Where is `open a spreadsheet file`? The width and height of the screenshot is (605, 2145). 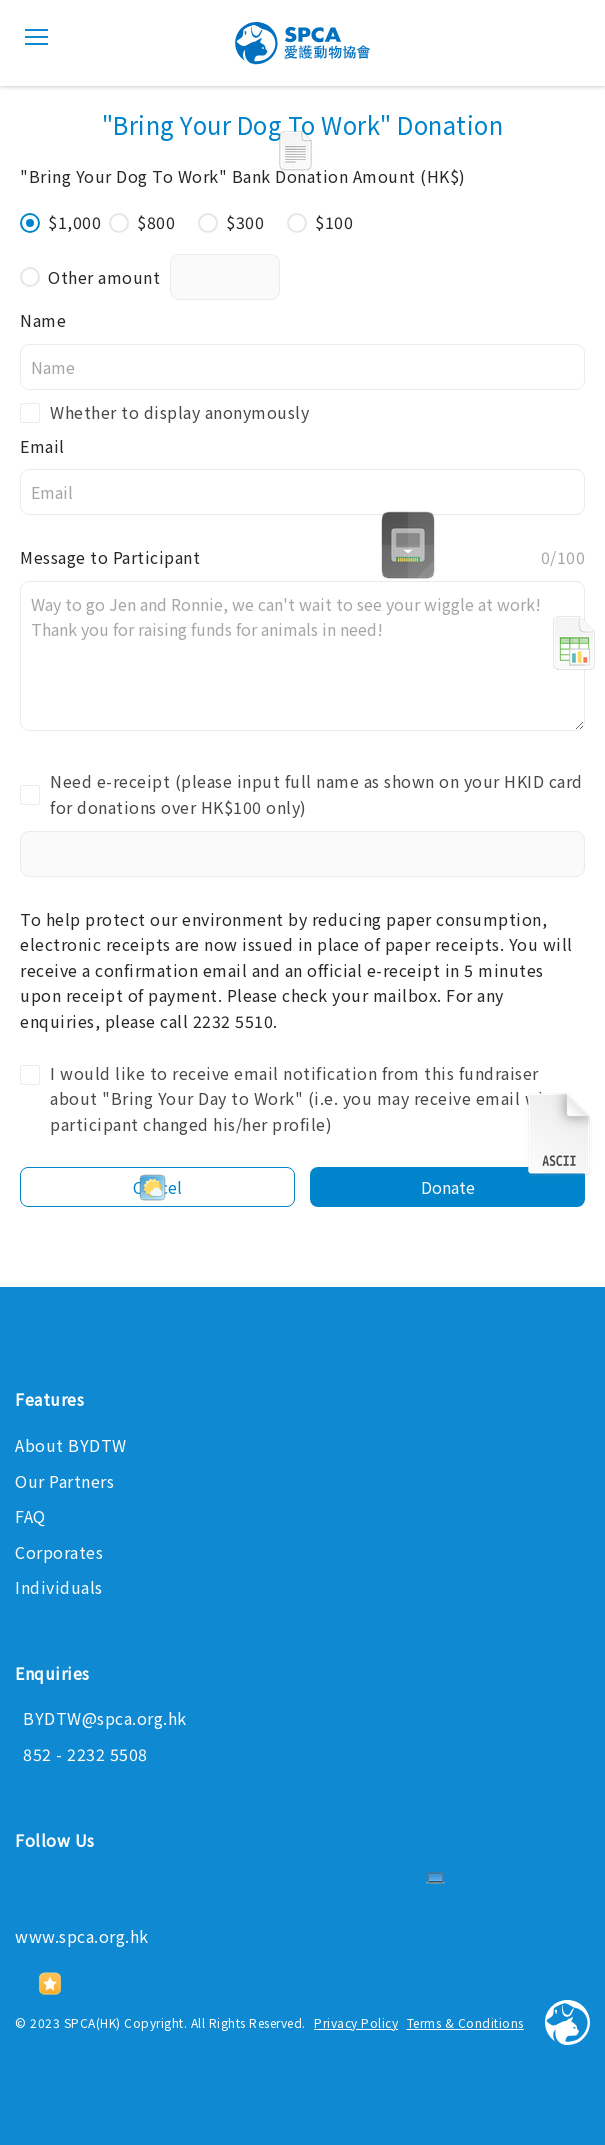 open a spreadsheet file is located at coordinates (574, 643).